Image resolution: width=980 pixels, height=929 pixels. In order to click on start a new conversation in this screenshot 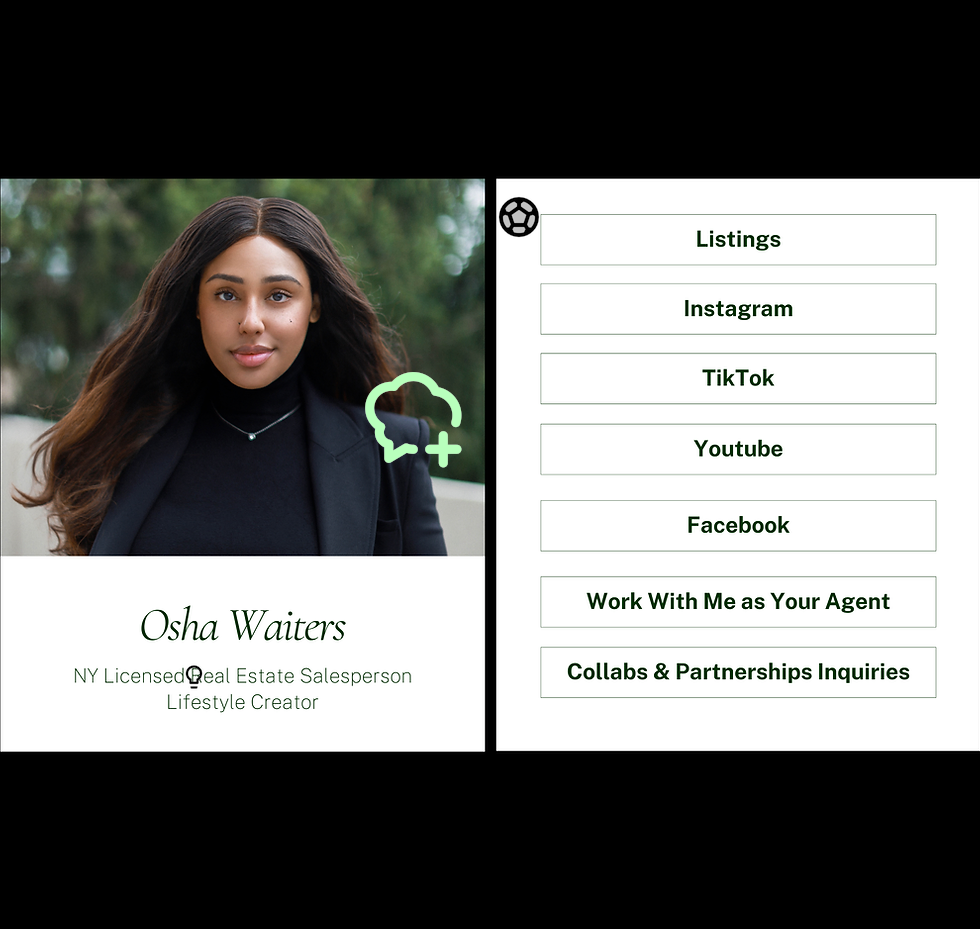, I will do `click(411, 417)`.